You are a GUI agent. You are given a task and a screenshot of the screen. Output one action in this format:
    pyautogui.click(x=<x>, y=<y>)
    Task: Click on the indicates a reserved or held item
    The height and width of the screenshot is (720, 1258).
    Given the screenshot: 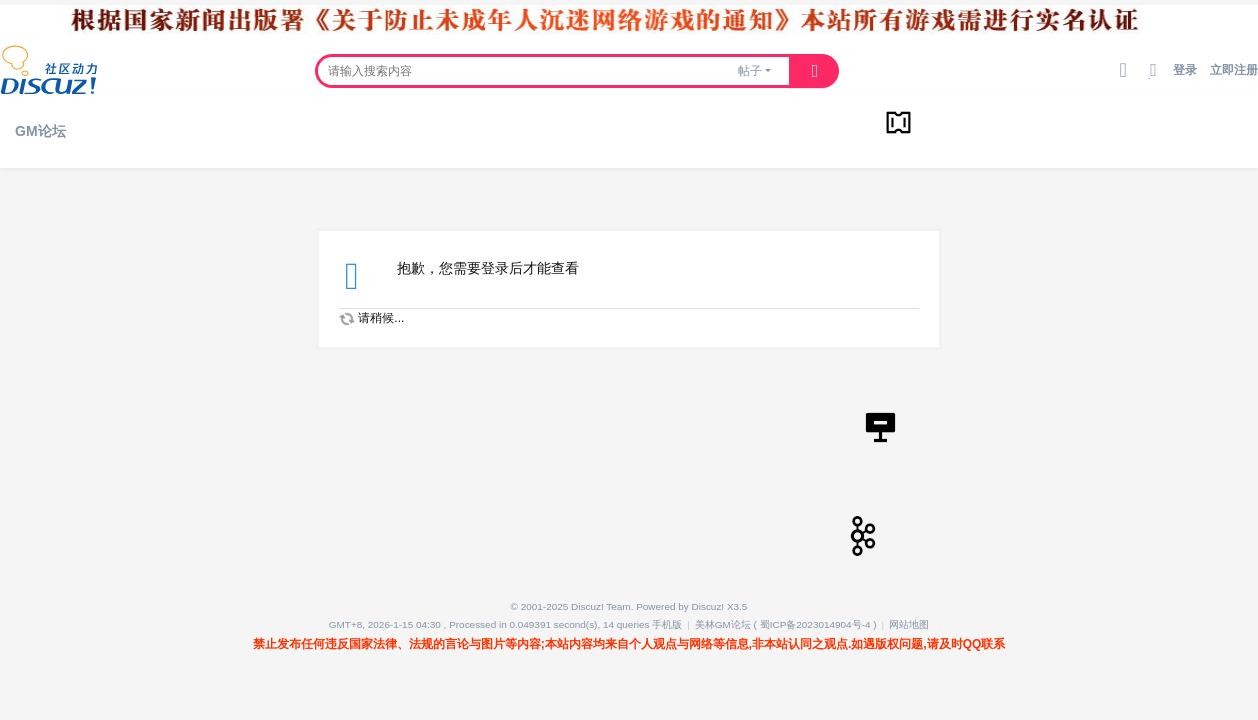 What is the action you would take?
    pyautogui.click(x=880, y=427)
    